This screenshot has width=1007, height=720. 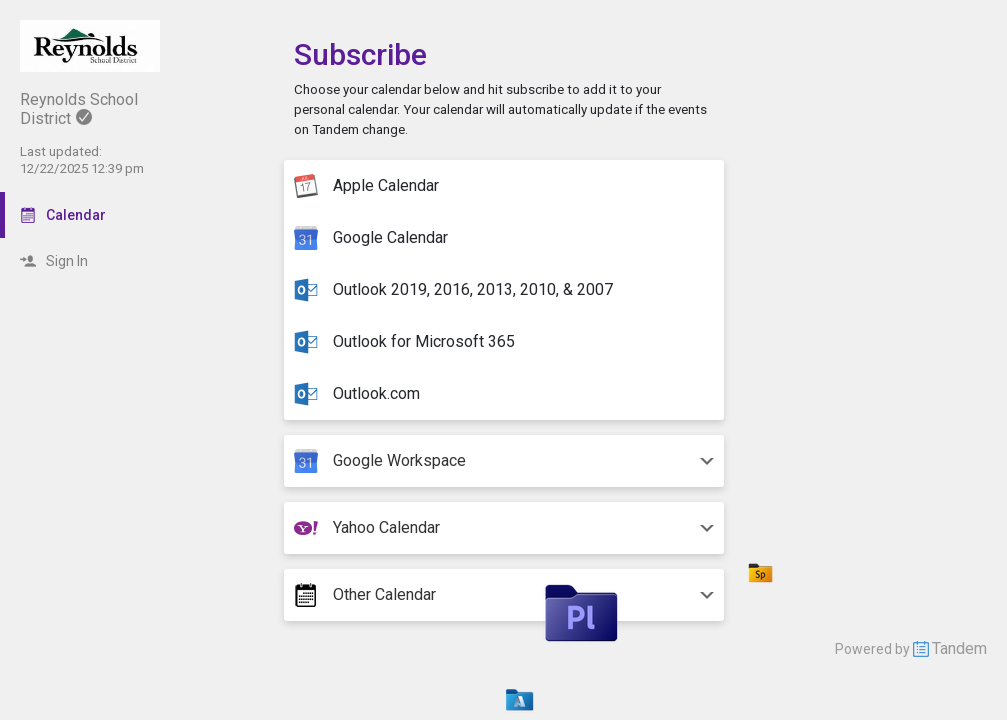 What do you see at coordinates (581, 615) in the screenshot?
I see `open folder containing adobe prelude project files` at bounding box center [581, 615].